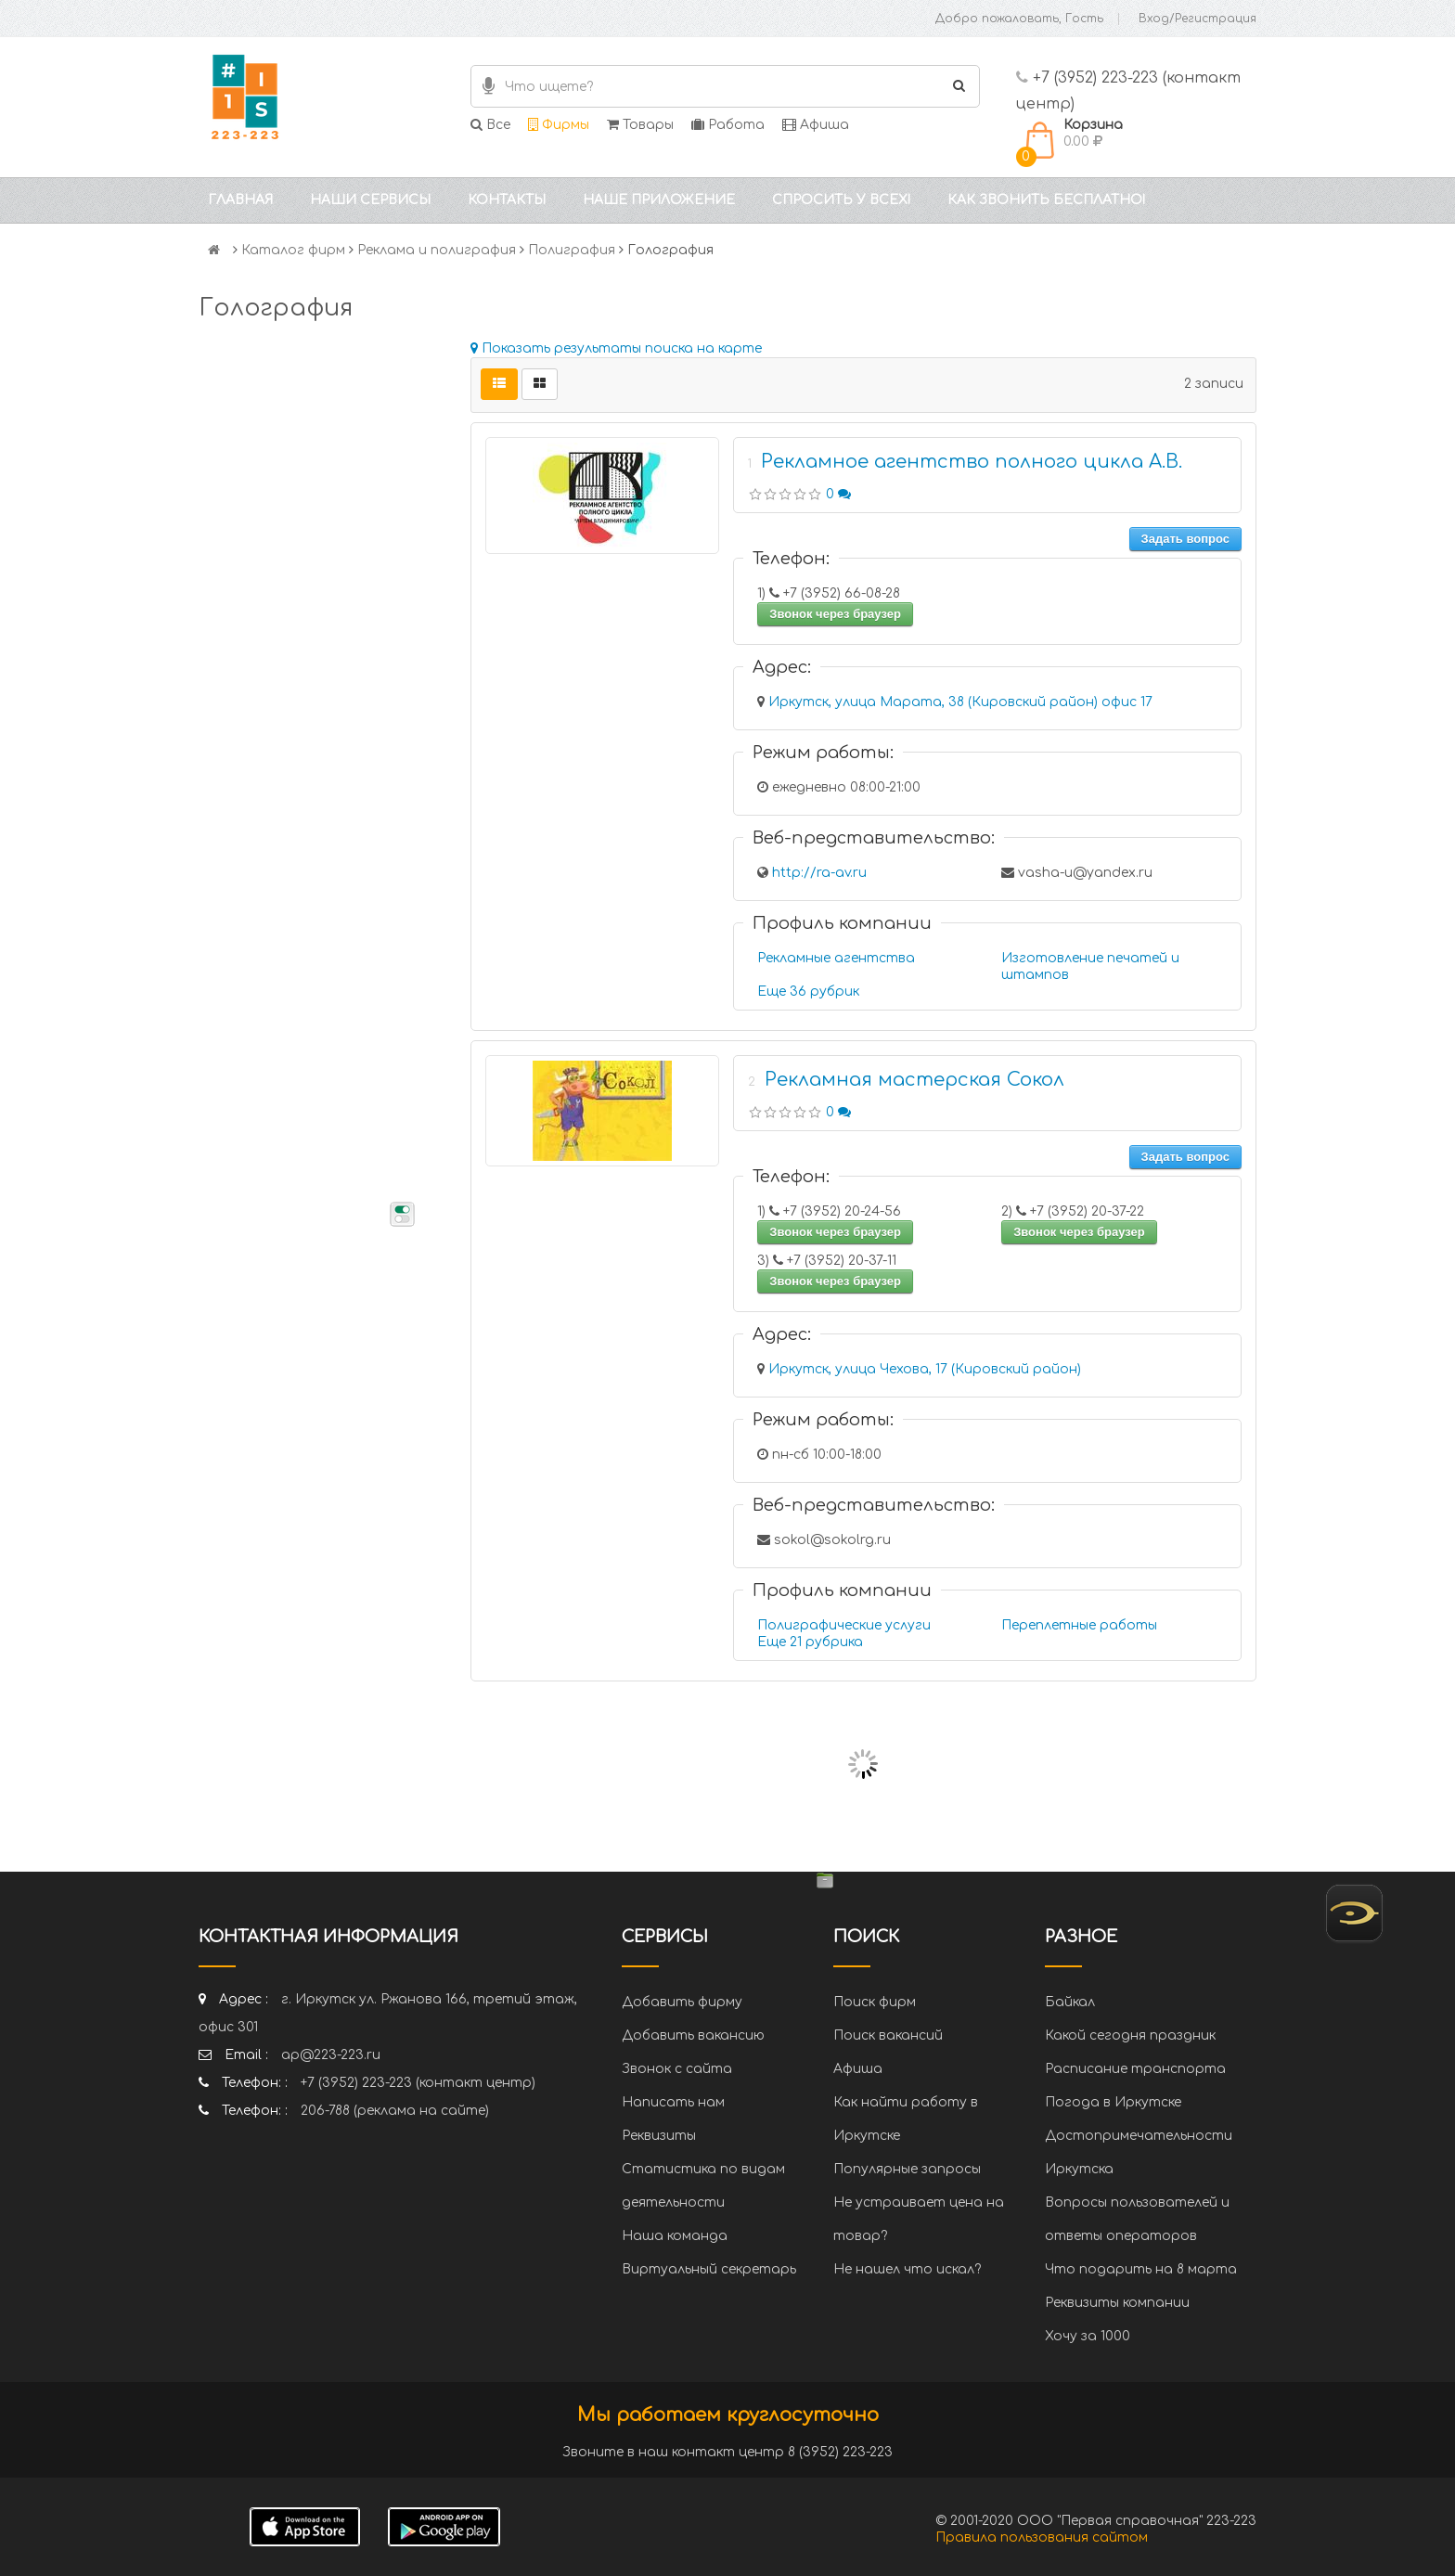 Image resolution: width=1455 pixels, height=2576 pixels. What do you see at coordinates (825, 1880) in the screenshot?
I see `open the file manager` at bounding box center [825, 1880].